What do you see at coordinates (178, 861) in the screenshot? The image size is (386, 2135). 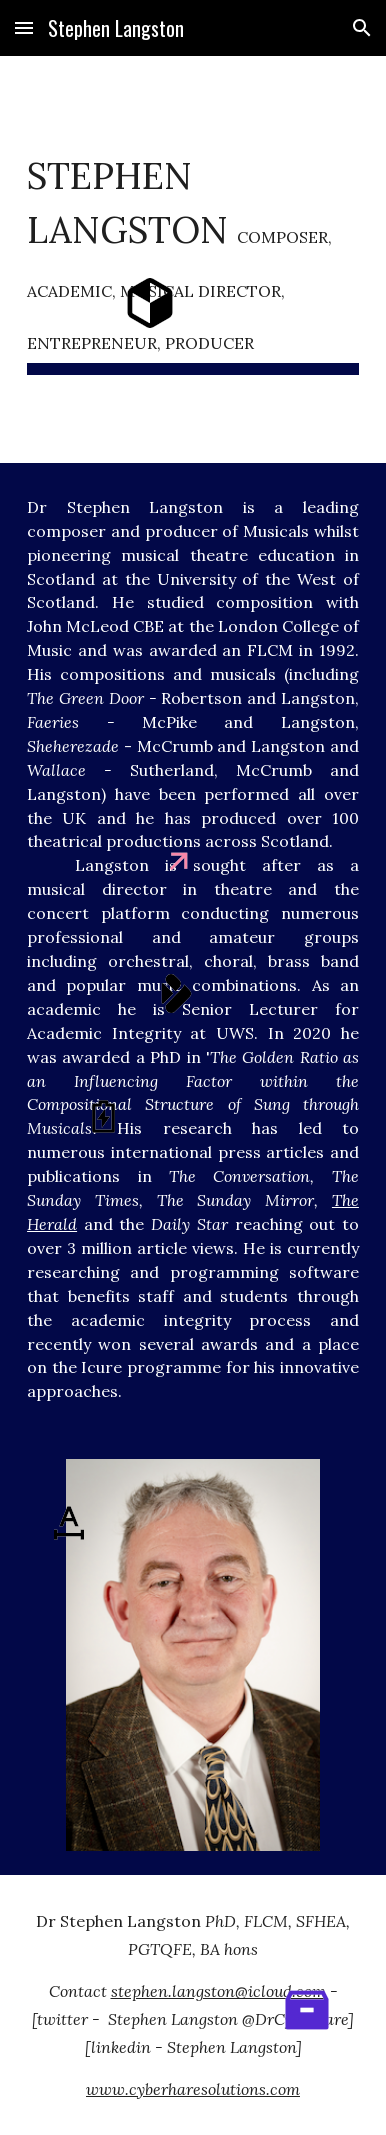 I see `open link in new tab or window` at bounding box center [178, 861].